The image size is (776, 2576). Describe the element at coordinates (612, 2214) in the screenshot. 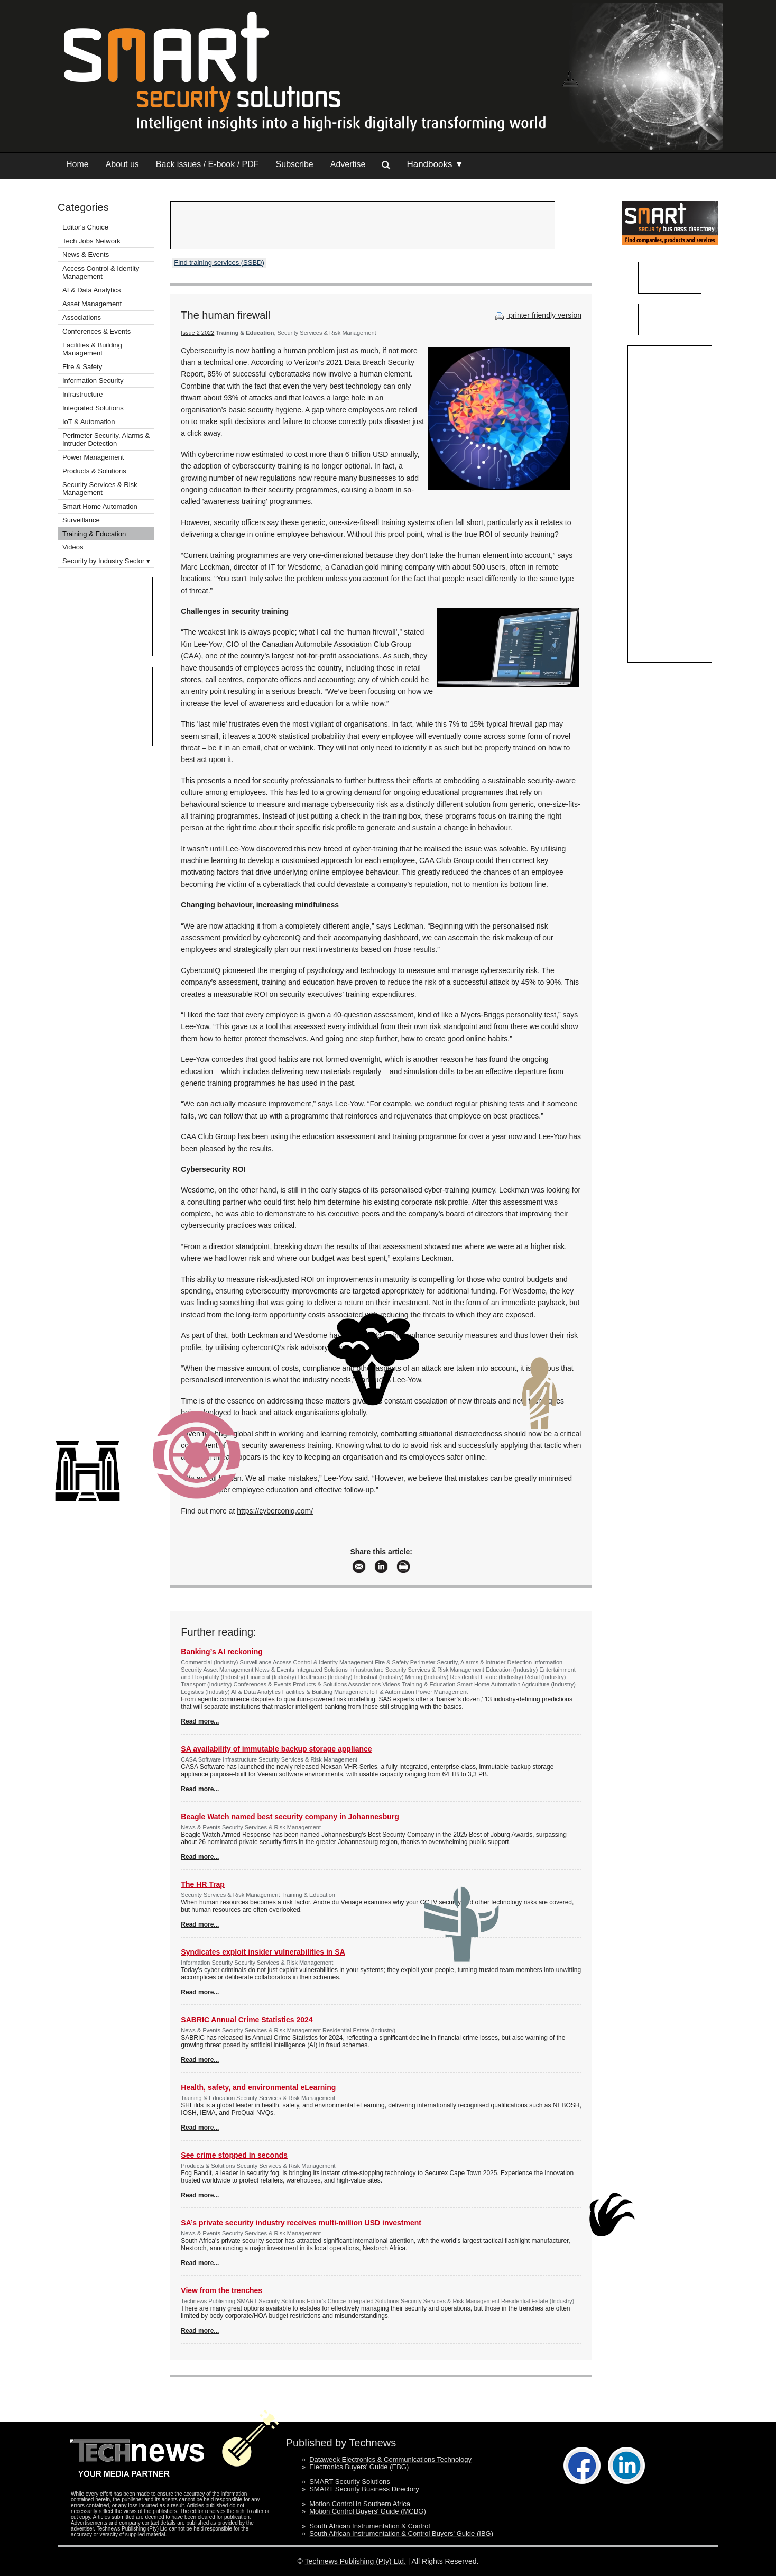

I see `enemy grab or grapple attack in a game` at that location.